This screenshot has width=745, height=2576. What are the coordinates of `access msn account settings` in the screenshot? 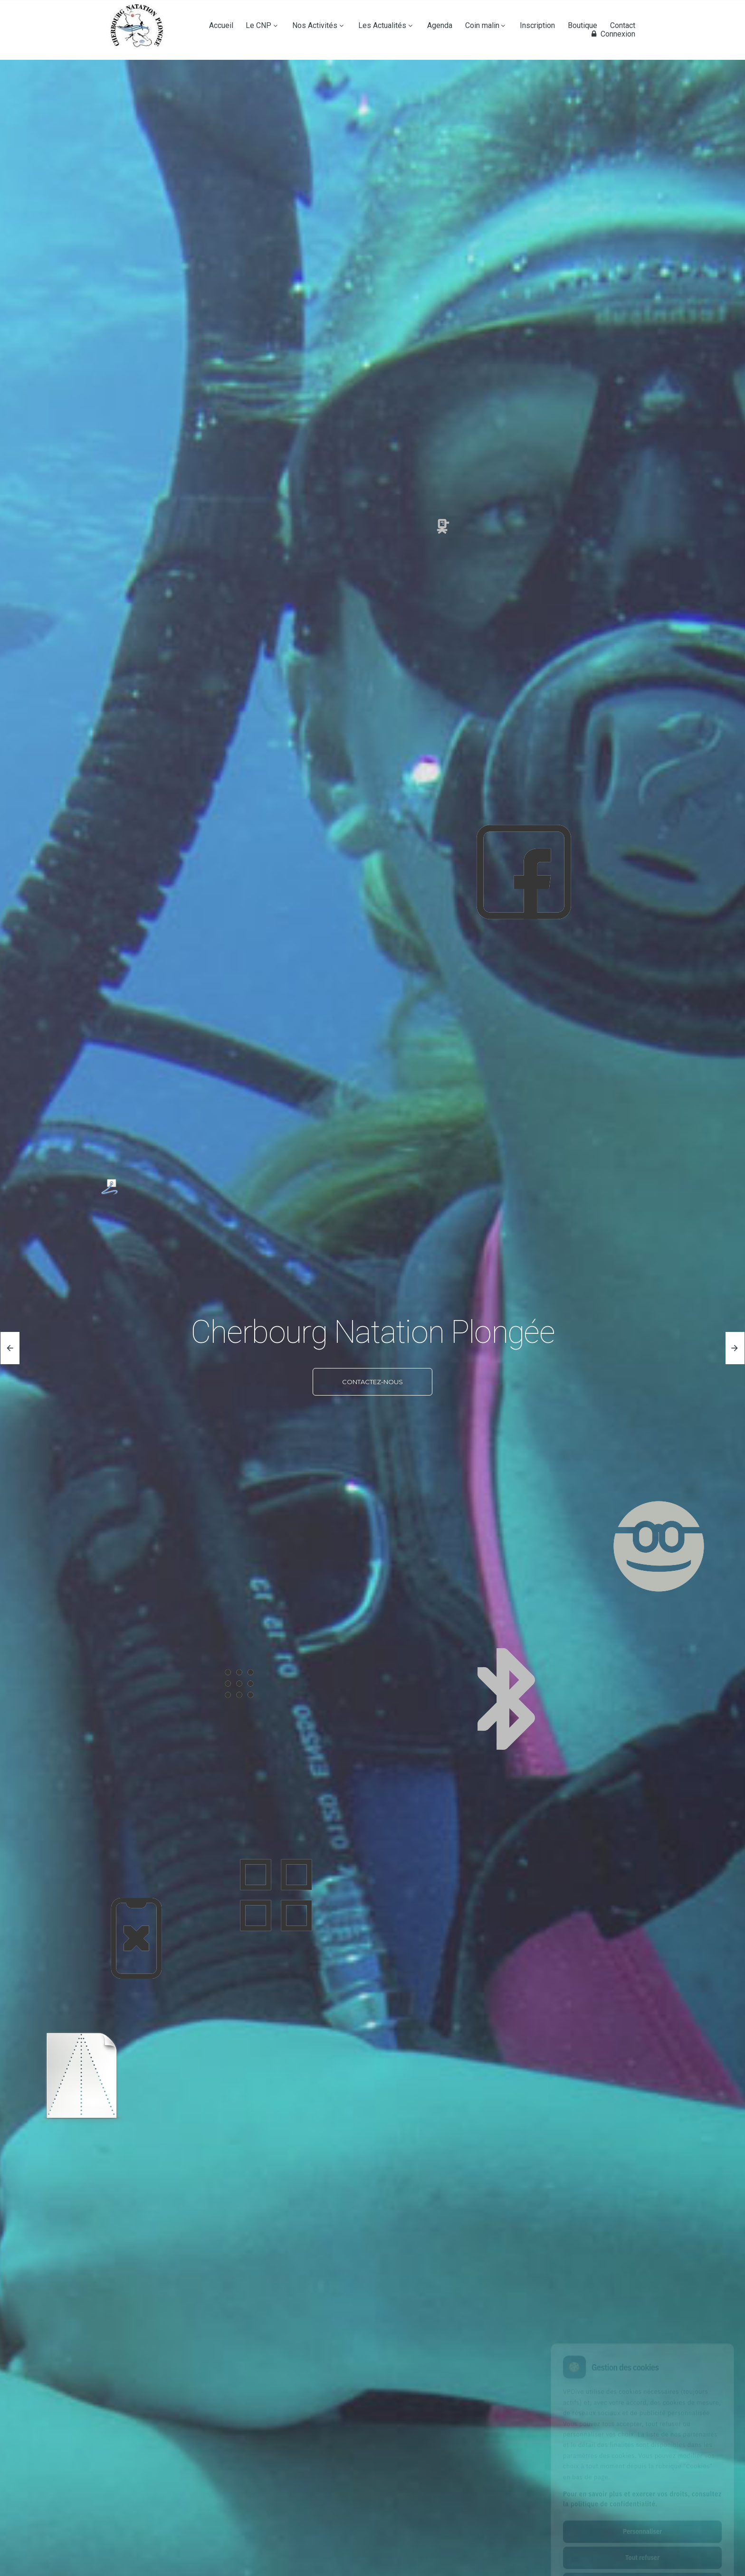 It's located at (276, 1895).